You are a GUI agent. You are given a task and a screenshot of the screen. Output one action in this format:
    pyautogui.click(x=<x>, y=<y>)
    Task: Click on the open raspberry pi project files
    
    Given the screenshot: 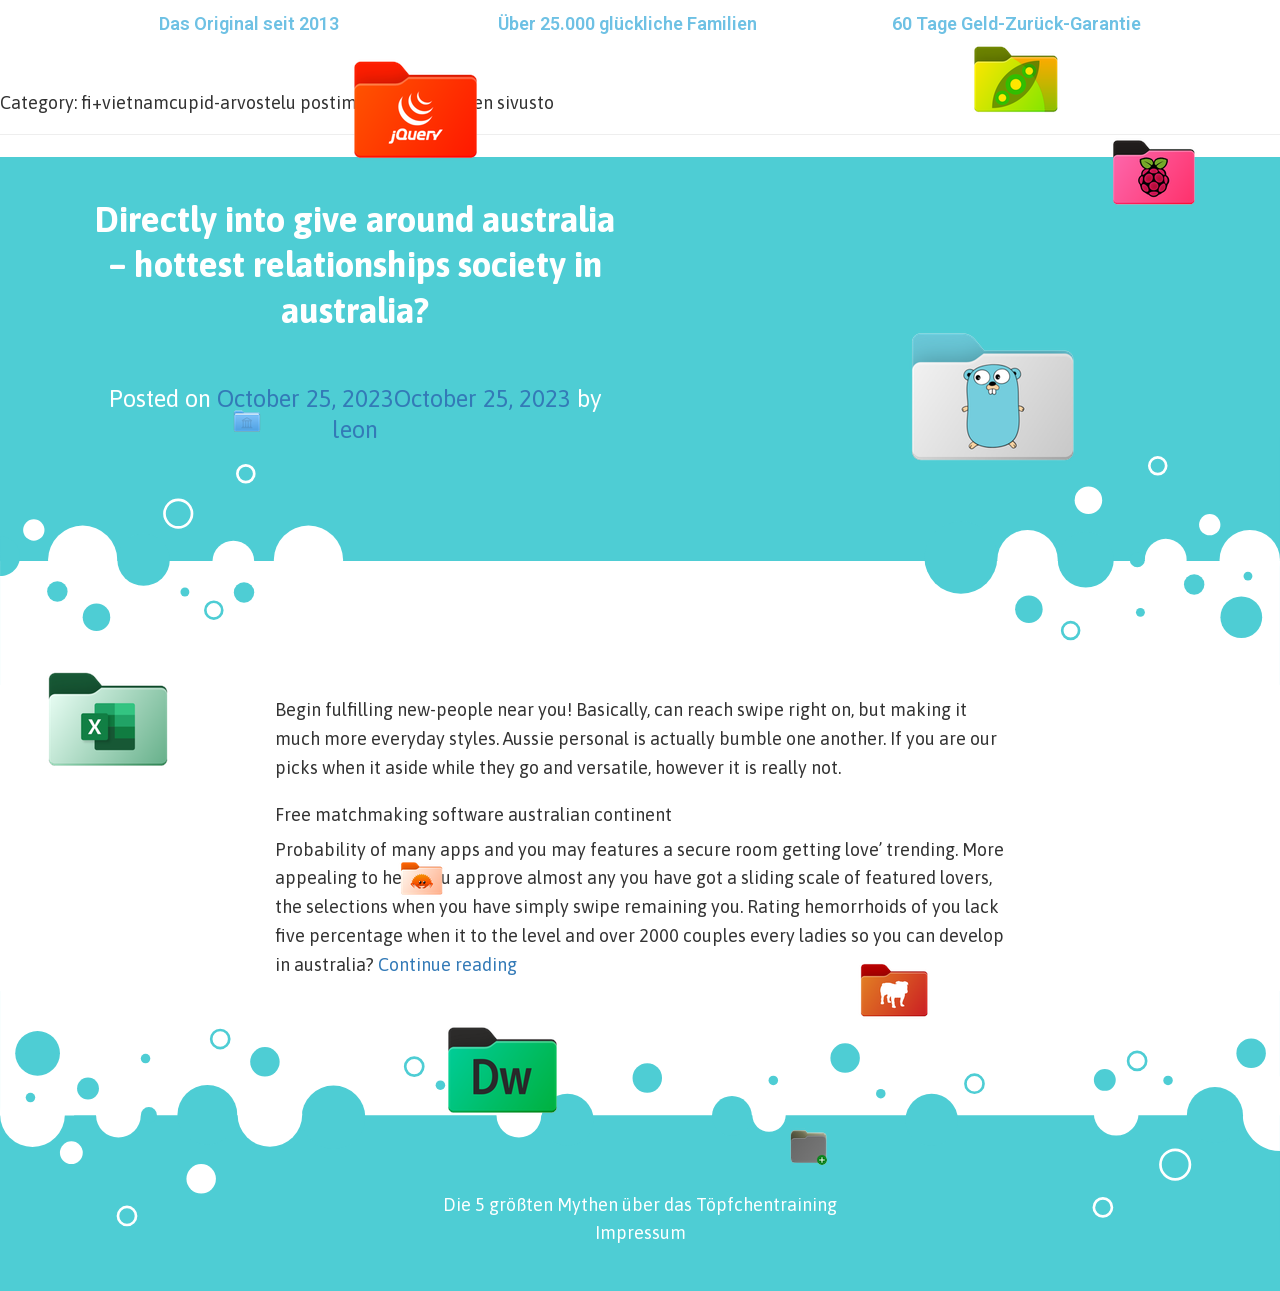 What is the action you would take?
    pyautogui.click(x=1153, y=174)
    